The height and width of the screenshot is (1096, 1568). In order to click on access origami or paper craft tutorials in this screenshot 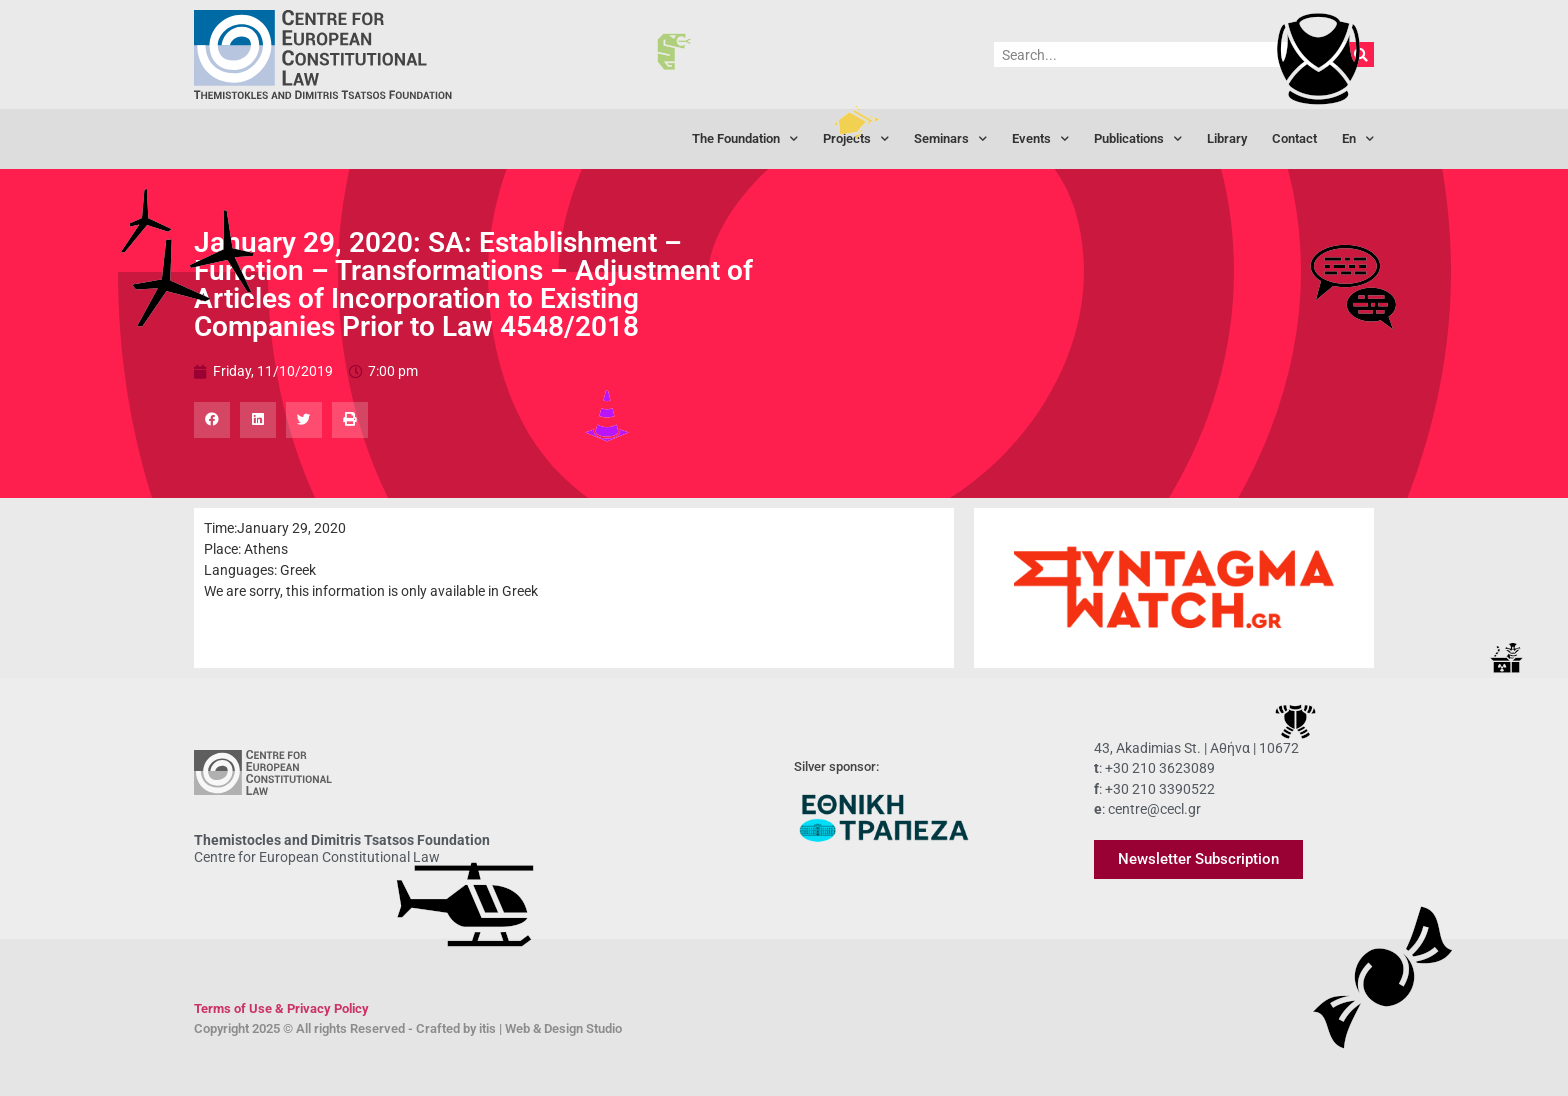, I will do `click(856, 122)`.